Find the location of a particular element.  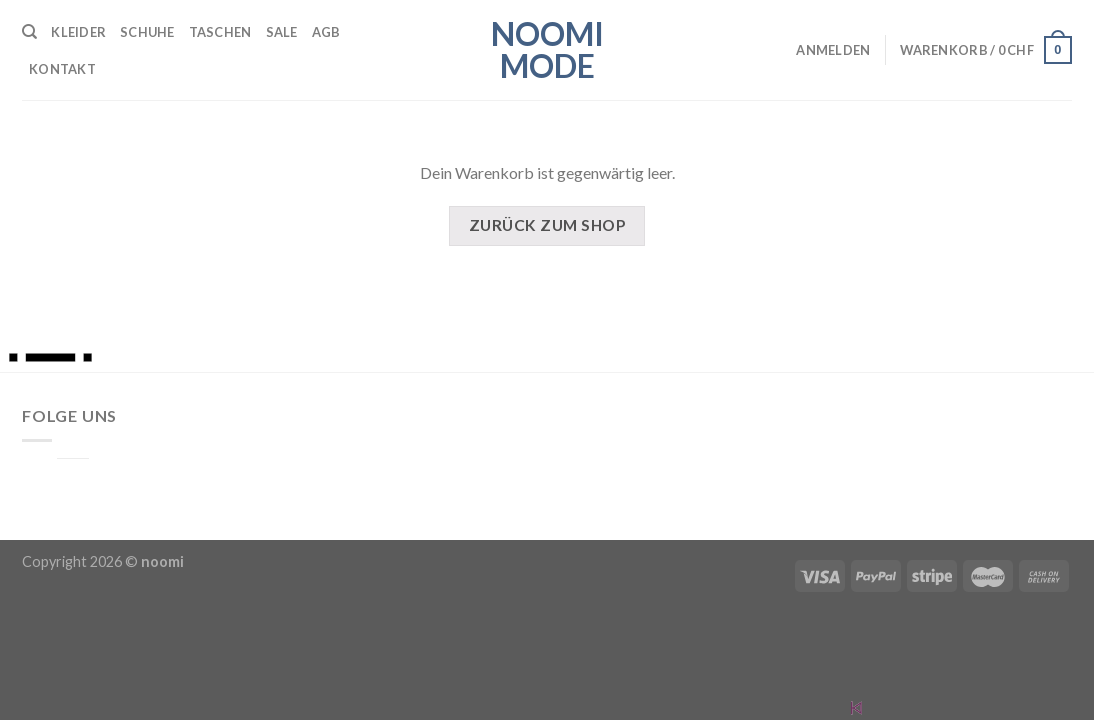

insert a horizontal divider line is located at coordinates (50, 357).